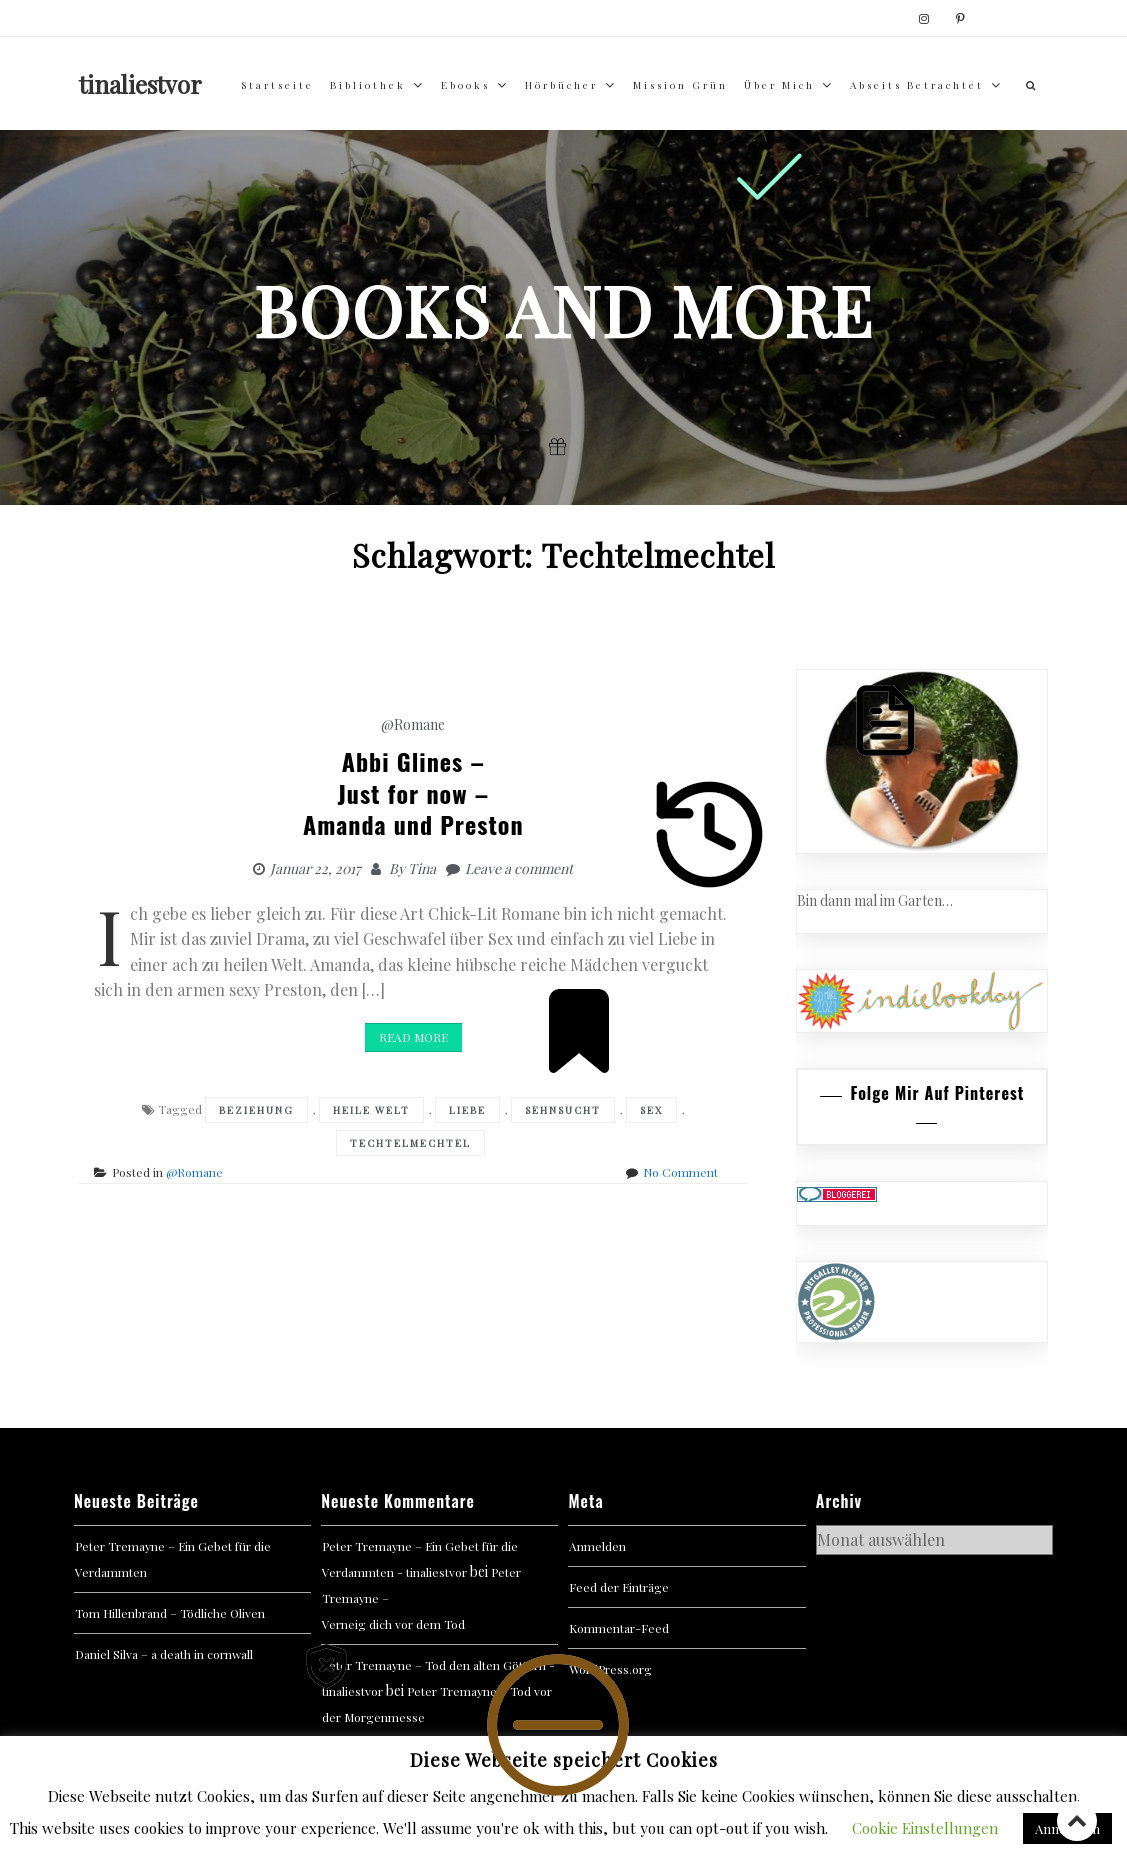  Describe the element at coordinates (557, 447) in the screenshot. I see `access gifts or rewards` at that location.